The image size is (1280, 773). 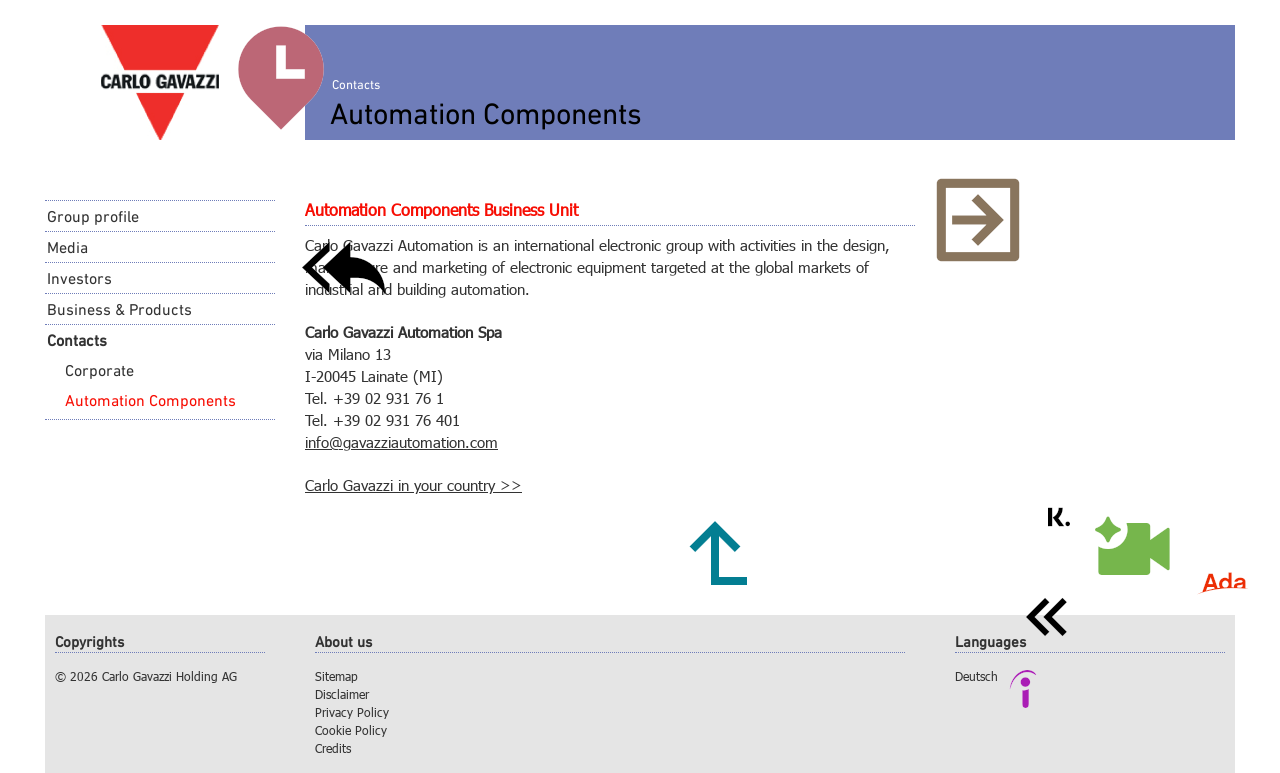 I want to click on ada company logo, so click(x=1222, y=583).